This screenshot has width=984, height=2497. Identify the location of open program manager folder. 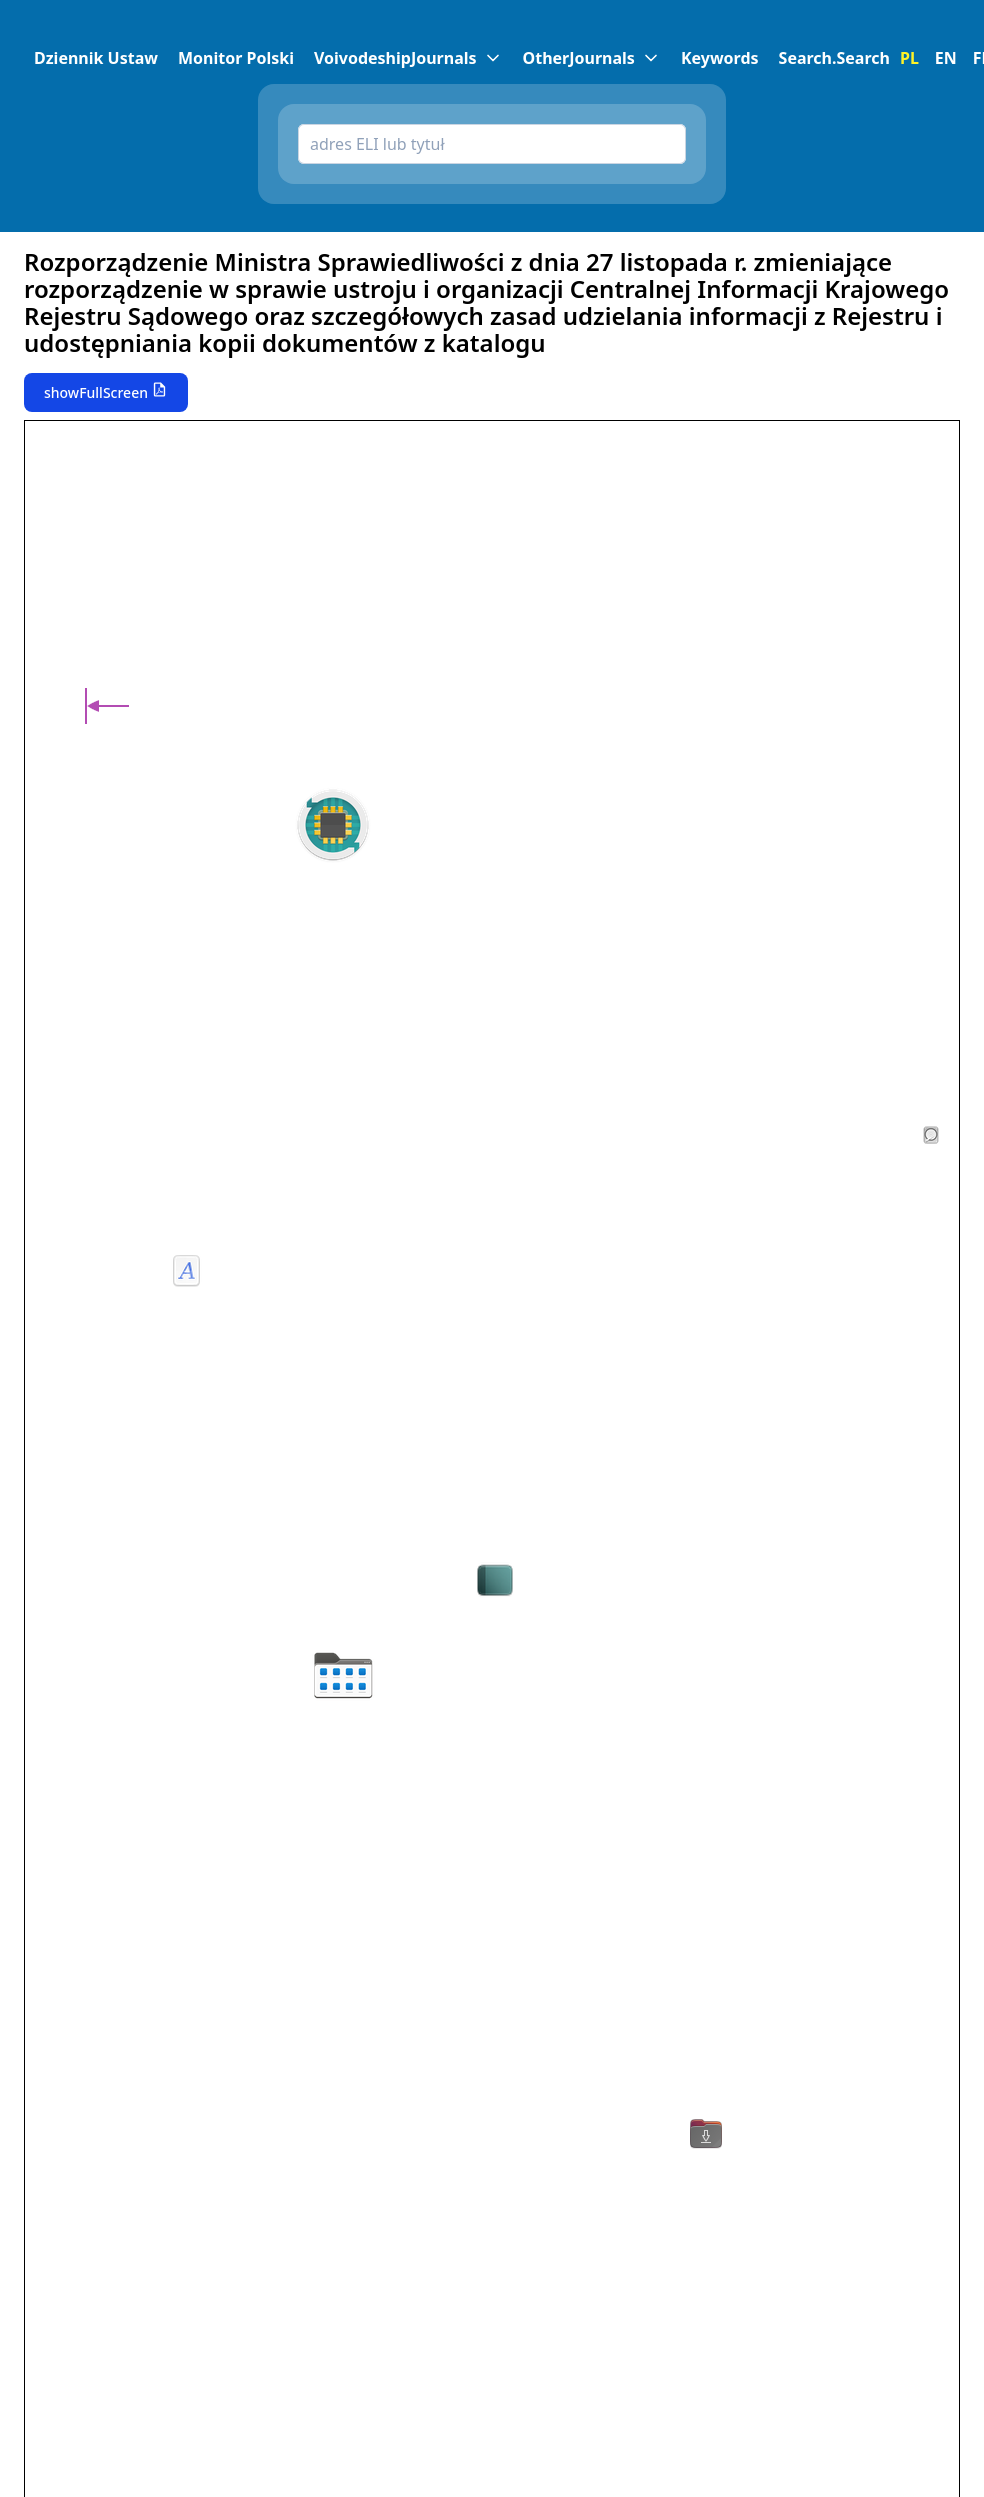
(343, 1677).